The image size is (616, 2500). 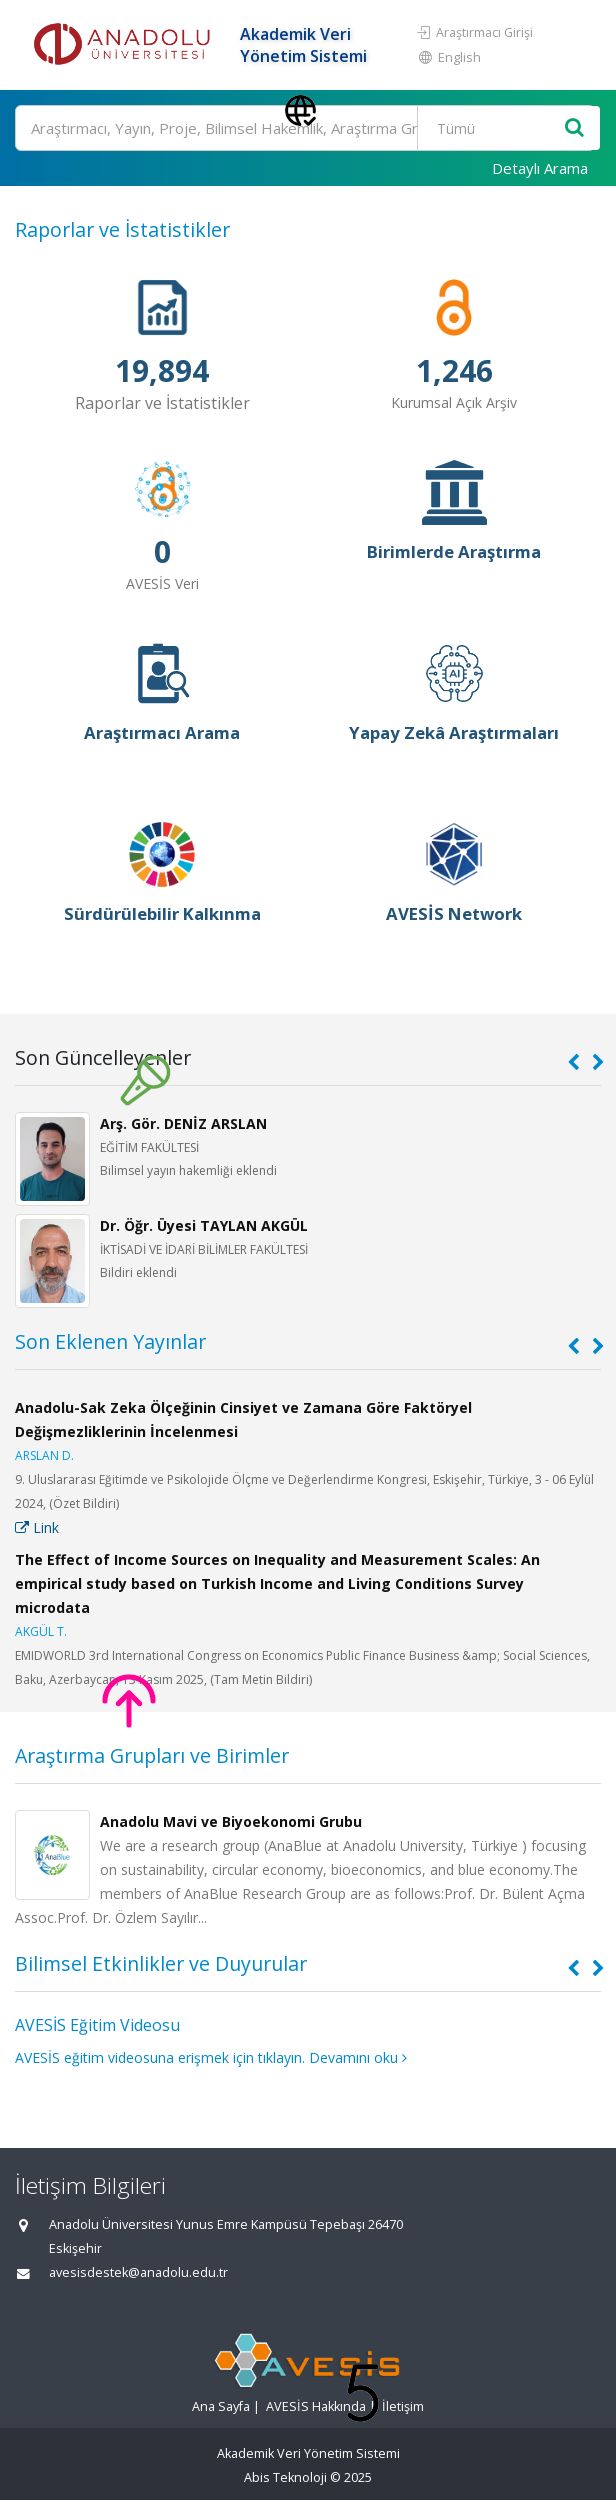 I want to click on access voice recording or audio input, so click(x=144, y=1081).